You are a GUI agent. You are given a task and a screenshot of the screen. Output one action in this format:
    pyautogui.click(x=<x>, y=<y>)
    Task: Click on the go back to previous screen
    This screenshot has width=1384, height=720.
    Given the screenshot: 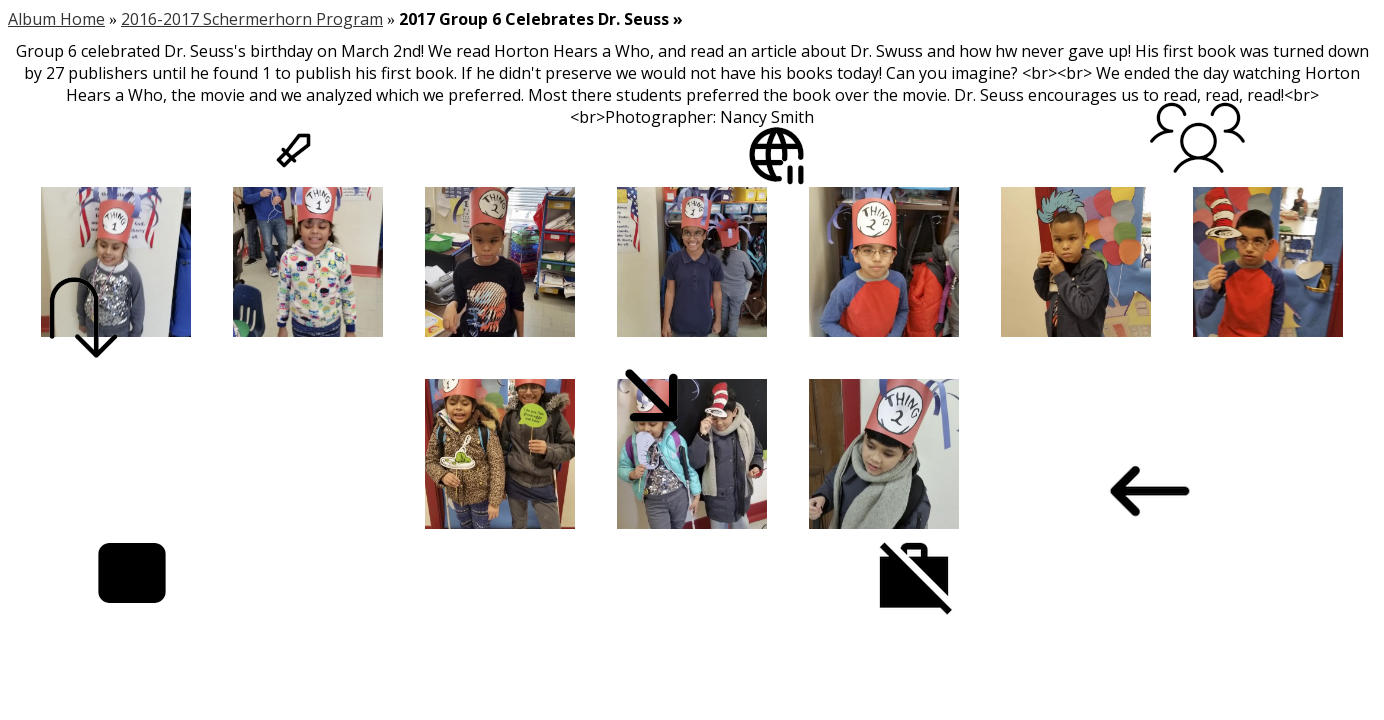 What is the action you would take?
    pyautogui.click(x=1149, y=491)
    